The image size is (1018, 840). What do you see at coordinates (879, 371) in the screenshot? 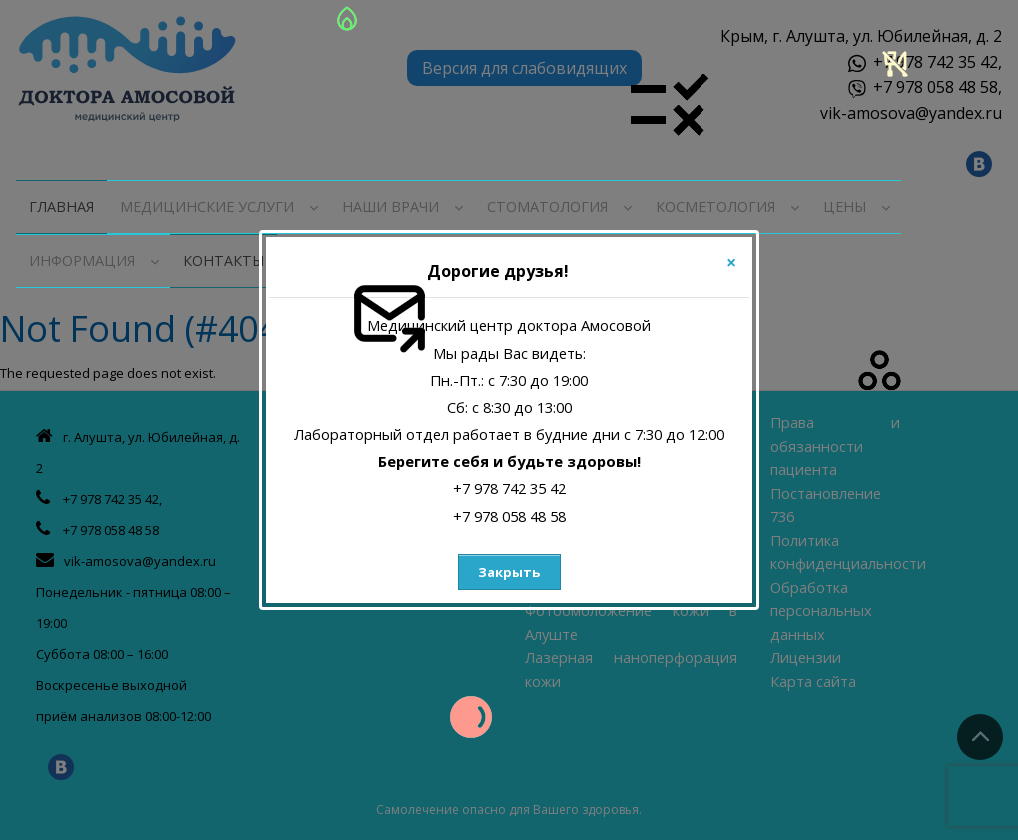
I see `open asana project management app` at bounding box center [879, 371].